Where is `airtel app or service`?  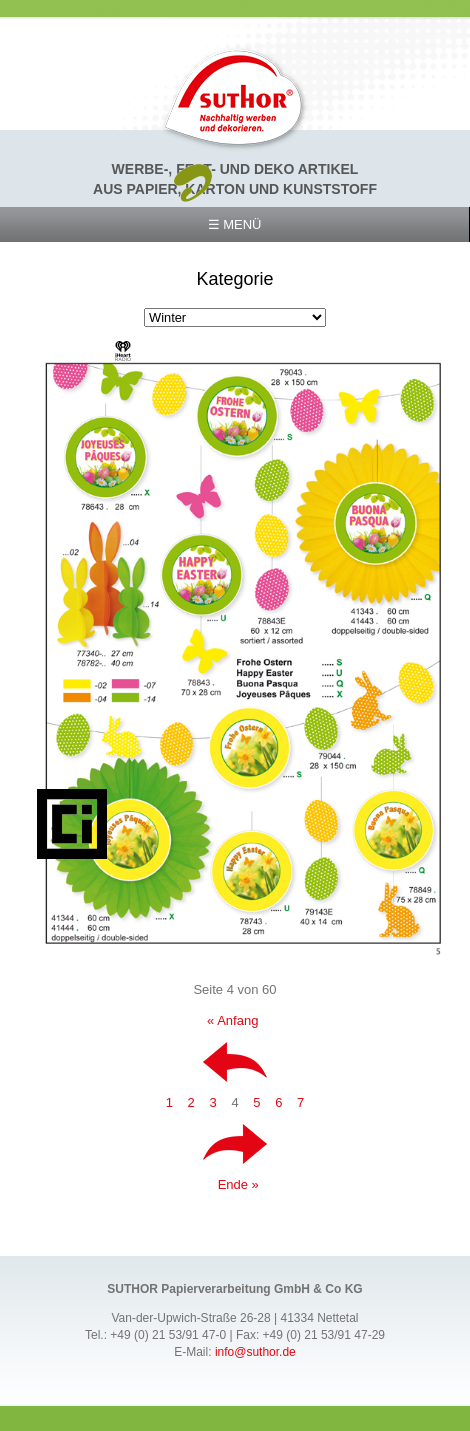 airtel app or service is located at coordinates (193, 183).